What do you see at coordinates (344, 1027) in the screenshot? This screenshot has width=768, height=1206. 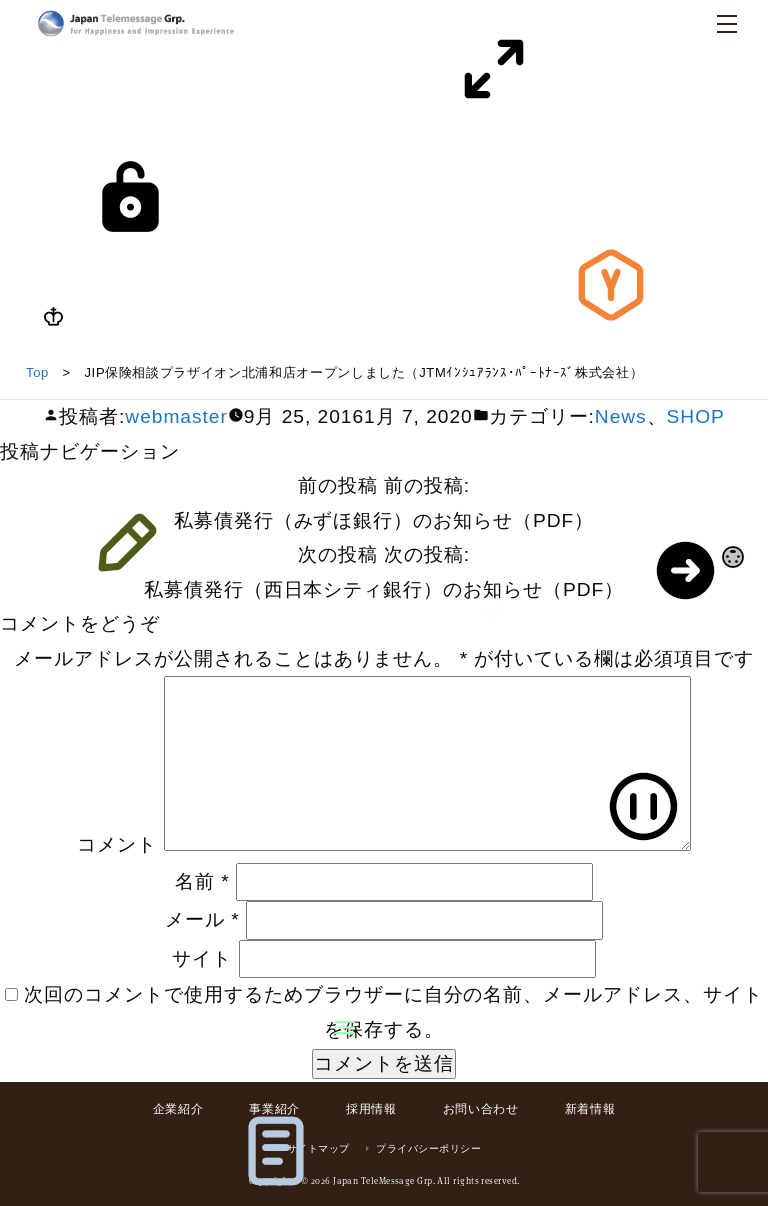 I see `open navigation menu` at bounding box center [344, 1027].